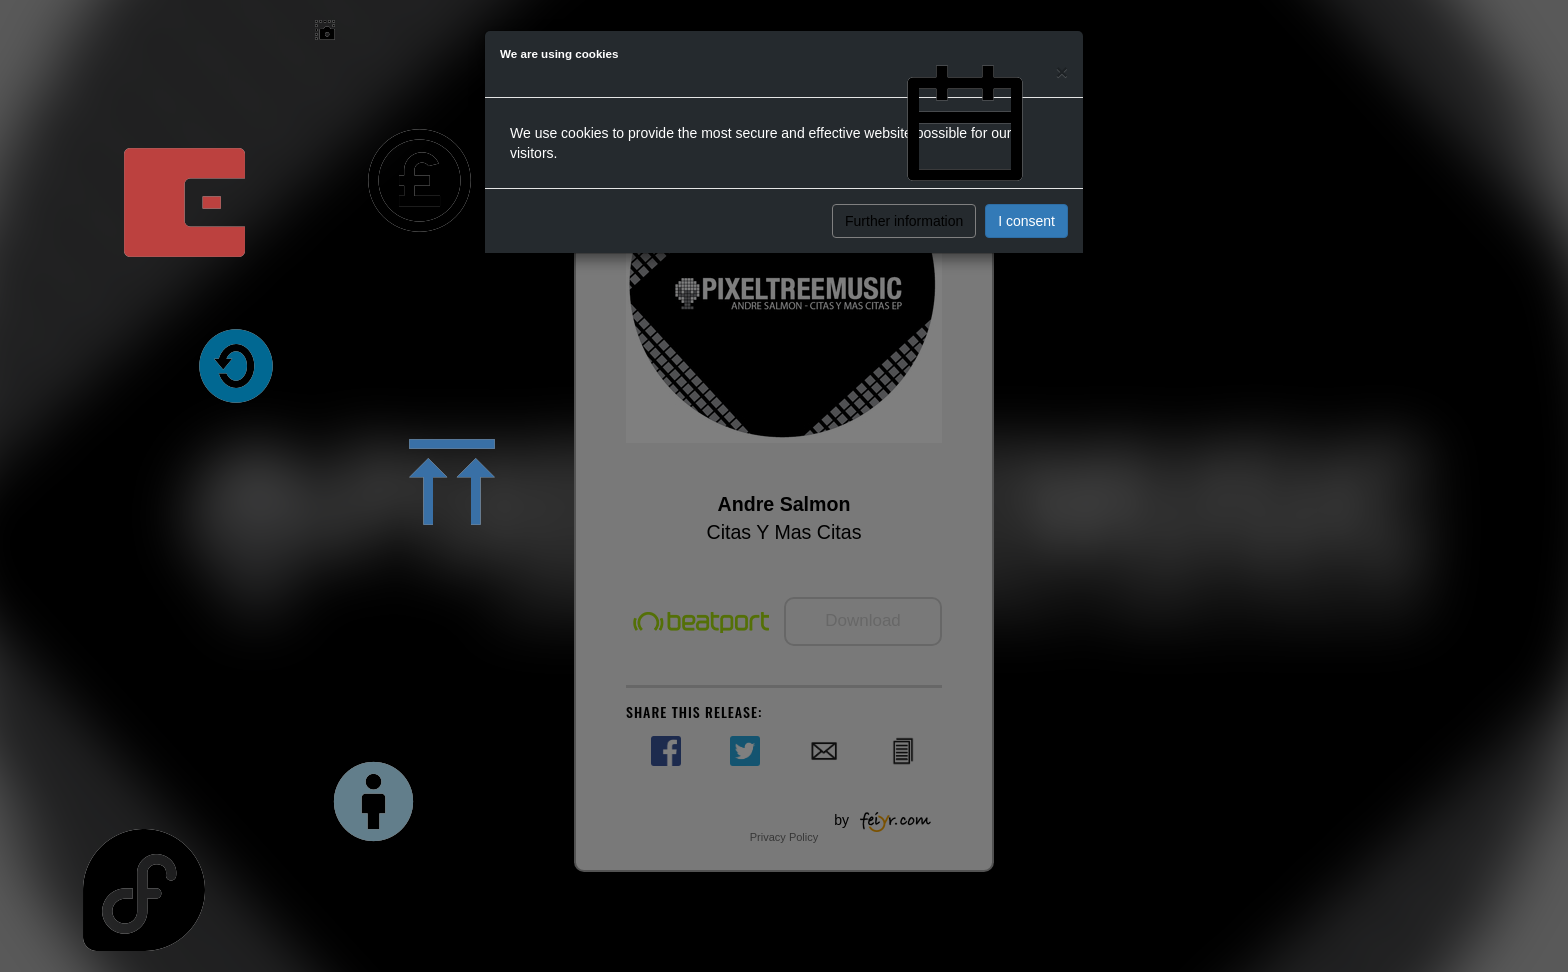 The height and width of the screenshot is (972, 1568). Describe the element at coordinates (373, 801) in the screenshot. I see `indicates content requiring attribution under creative commons license` at that location.